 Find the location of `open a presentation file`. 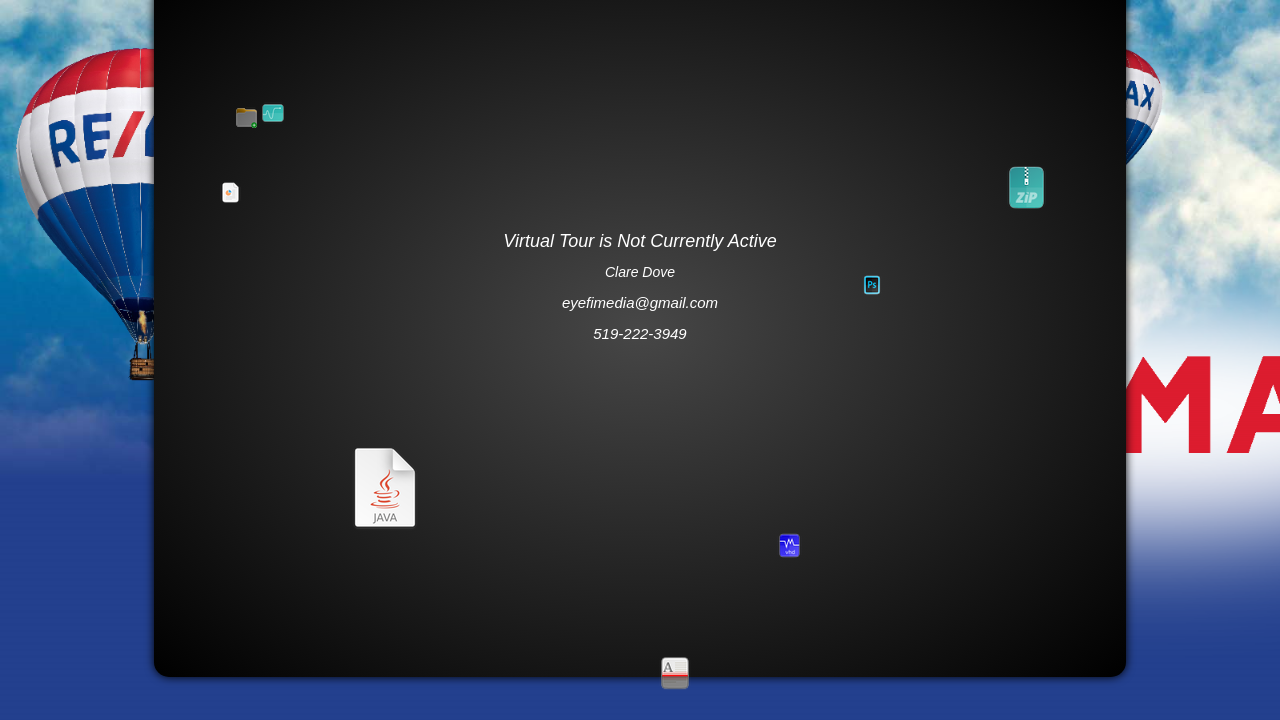

open a presentation file is located at coordinates (230, 192).